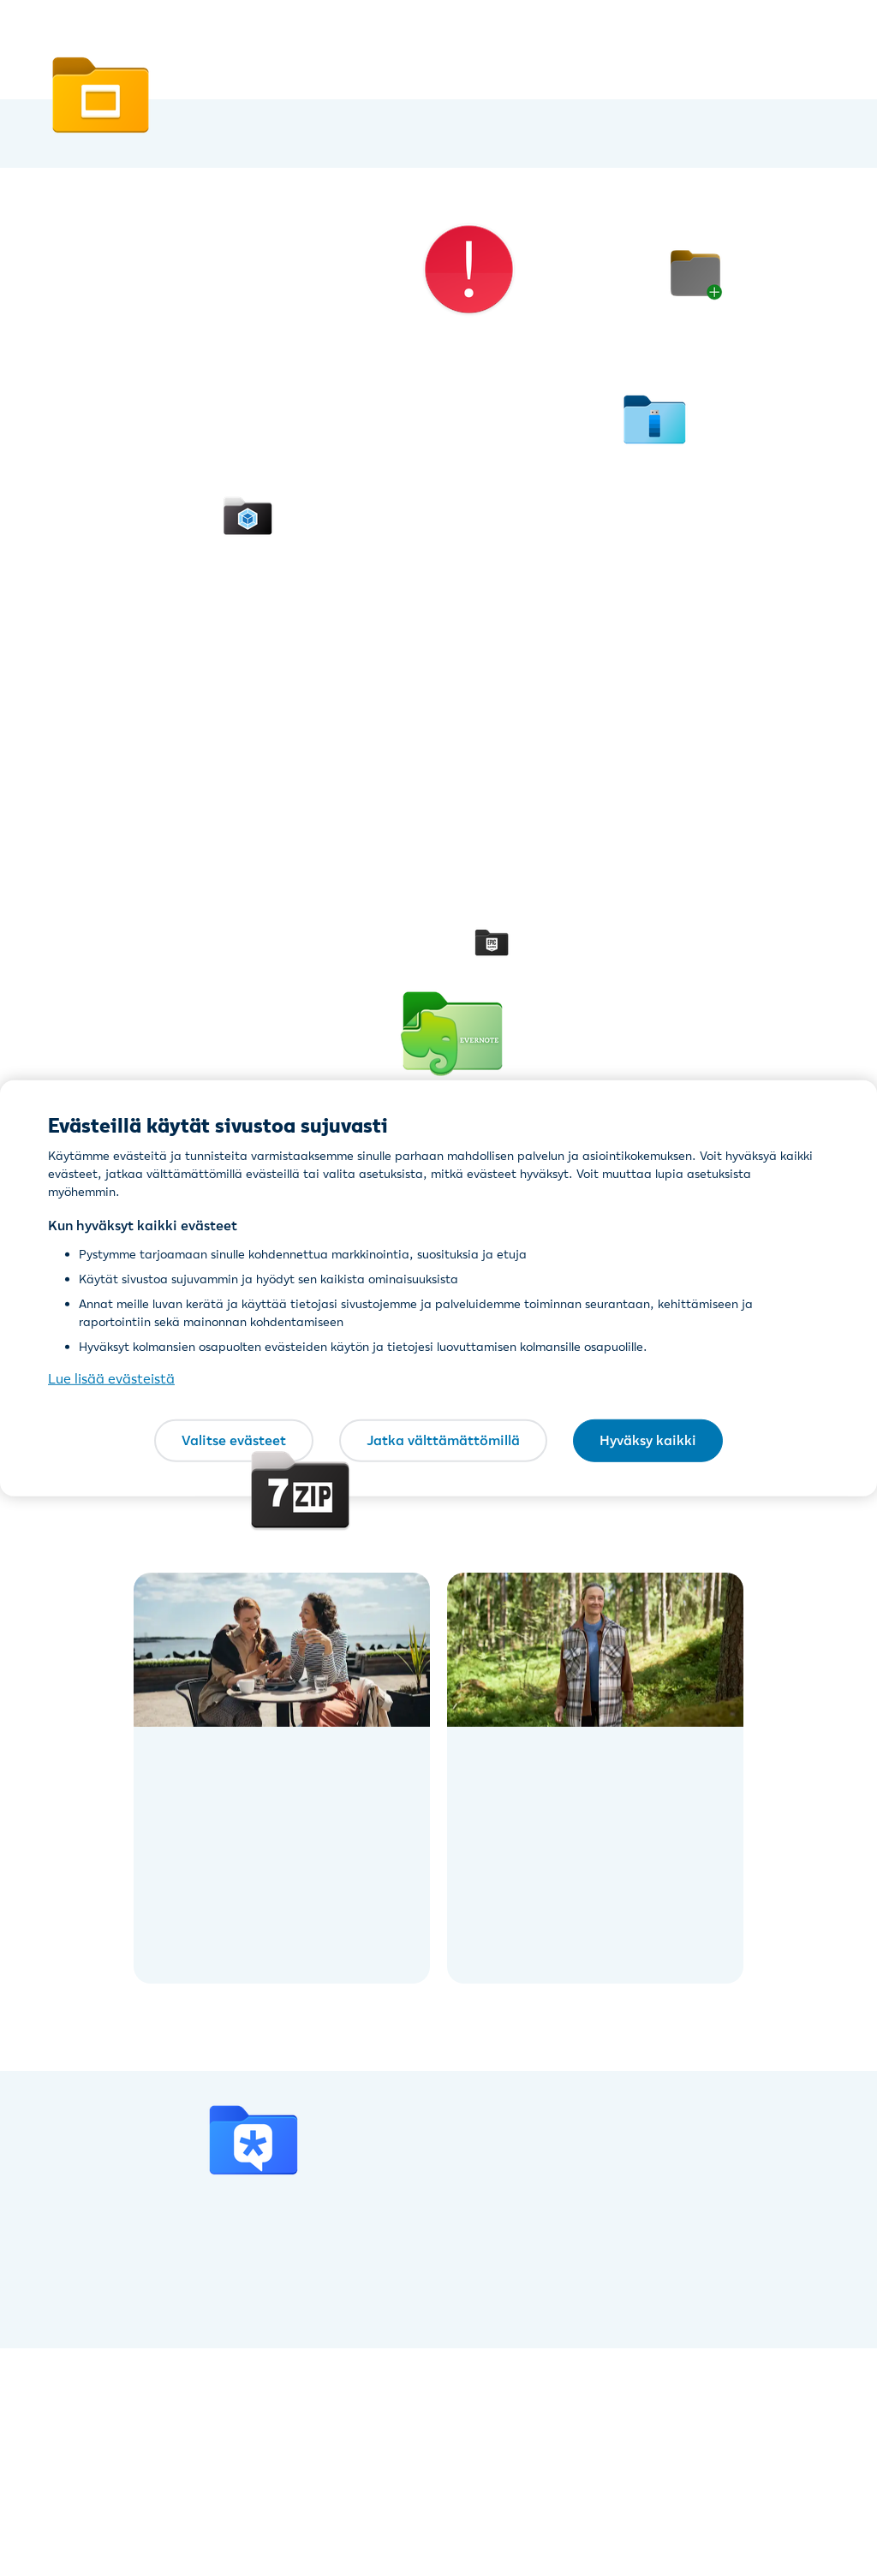  What do you see at coordinates (452, 1033) in the screenshot?
I see `open evernote folder` at bounding box center [452, 1033].